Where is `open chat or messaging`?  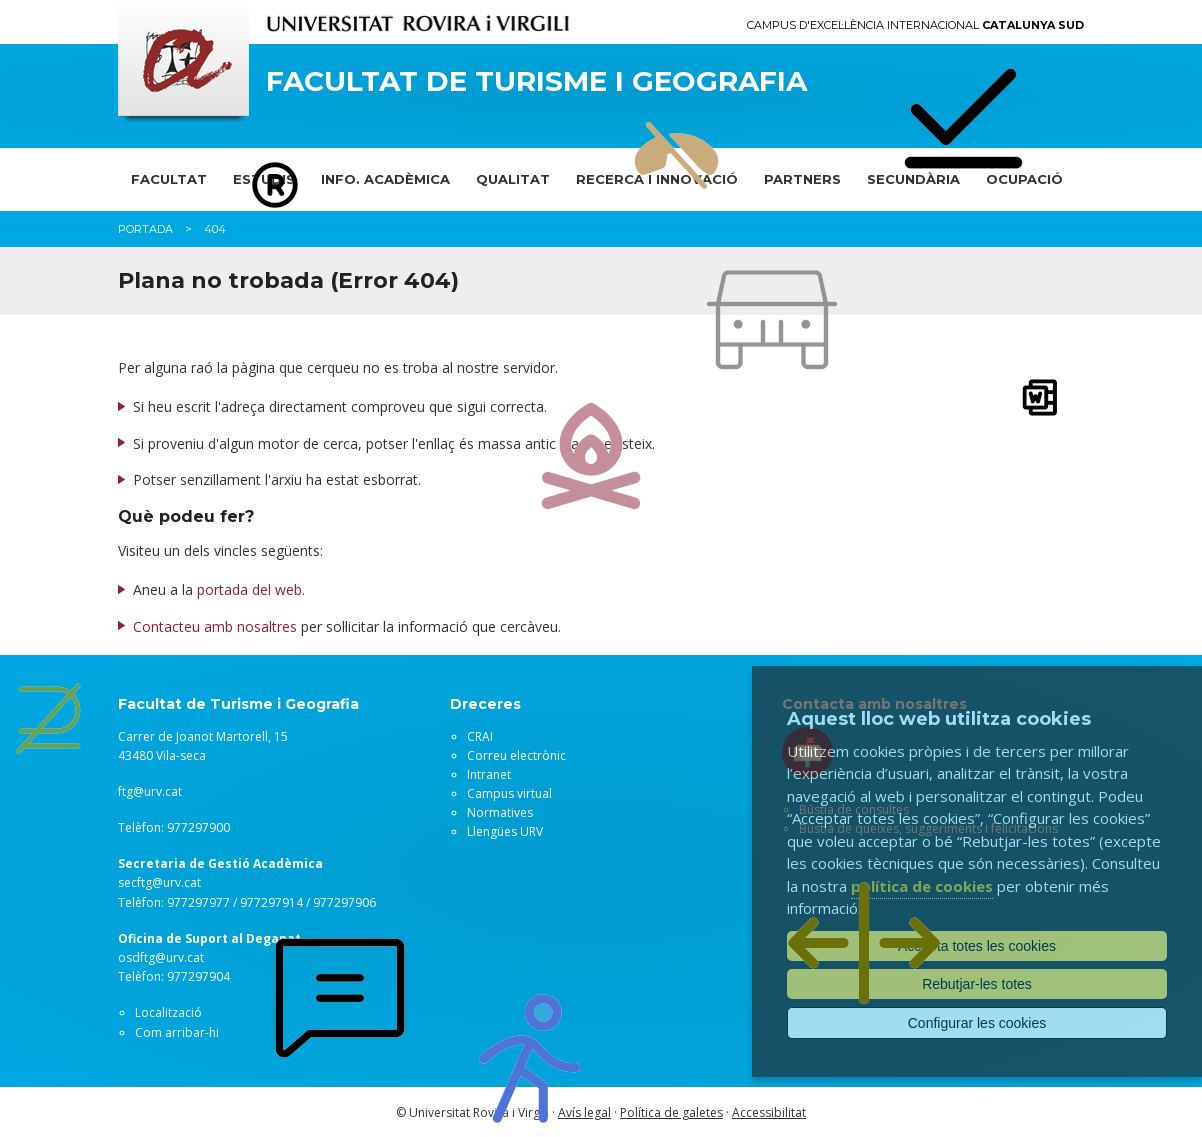 open chat or messaging is located at coordinates (340, 988).